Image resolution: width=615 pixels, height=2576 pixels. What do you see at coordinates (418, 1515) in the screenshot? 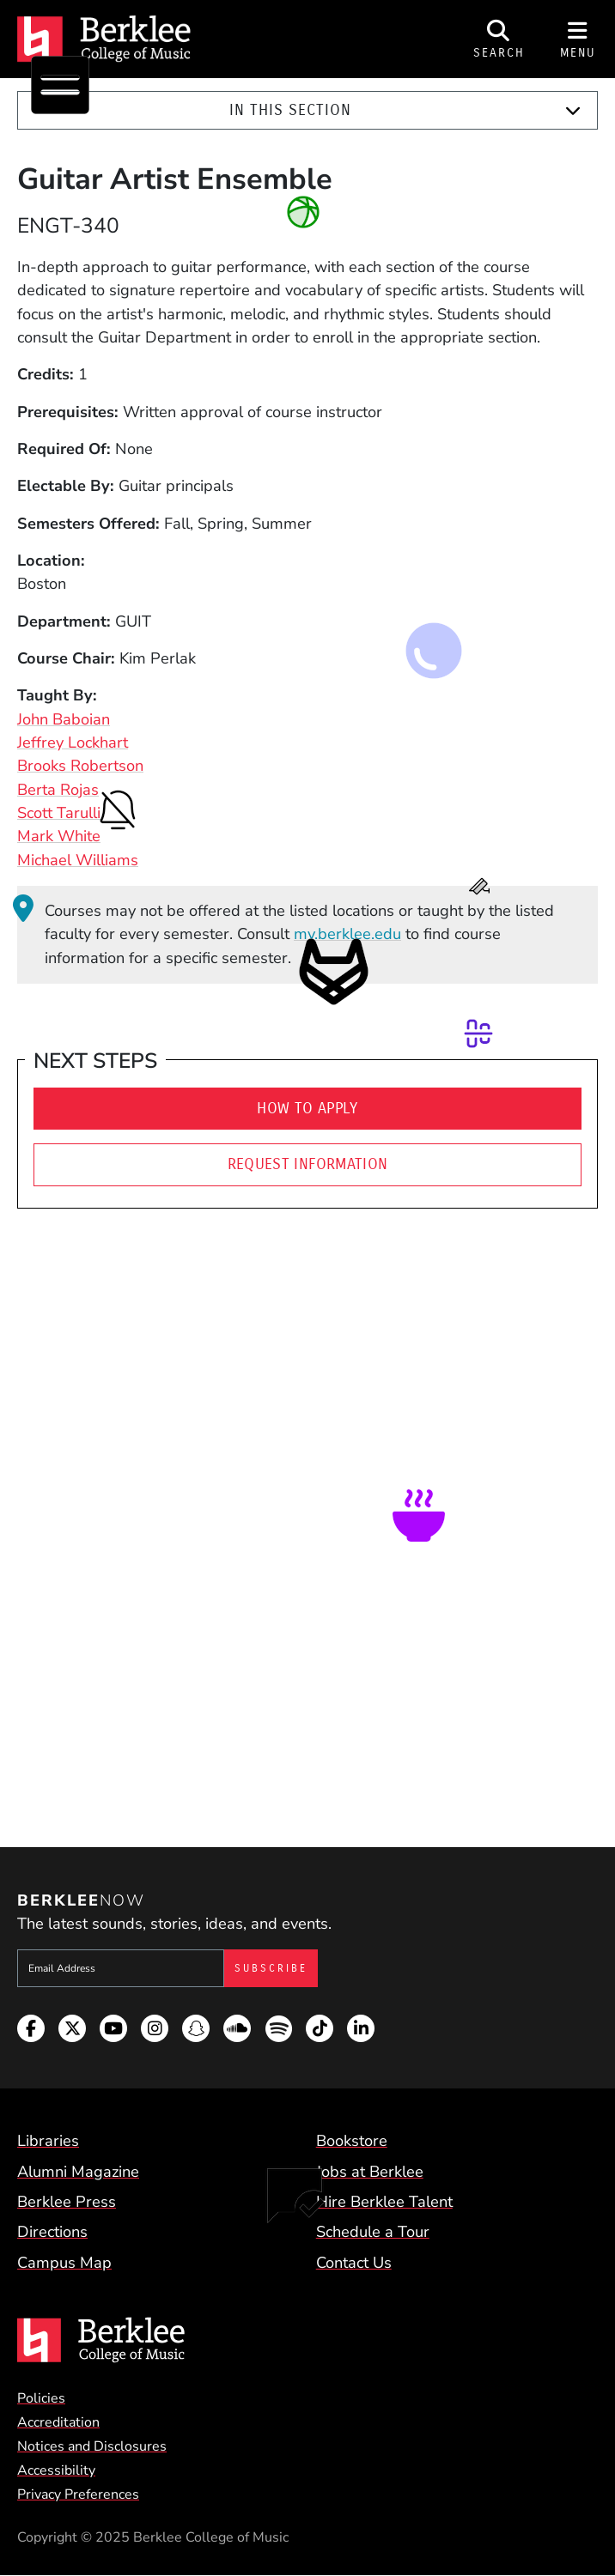
I see `view hot food or soup options` at bounding box center [418, 1515].